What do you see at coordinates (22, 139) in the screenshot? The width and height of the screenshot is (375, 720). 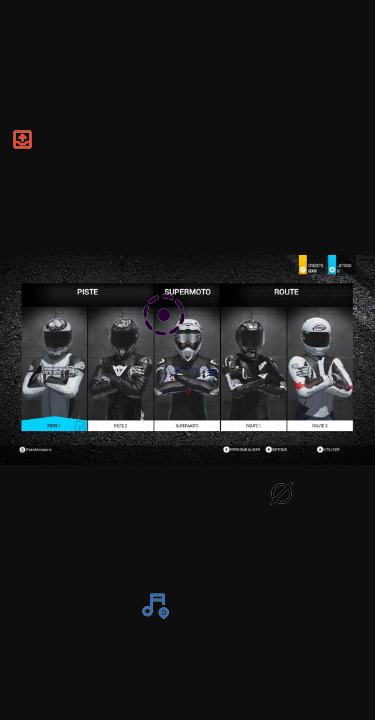 I see `upload file to inbox or tray` at bounding box center [22, 139].